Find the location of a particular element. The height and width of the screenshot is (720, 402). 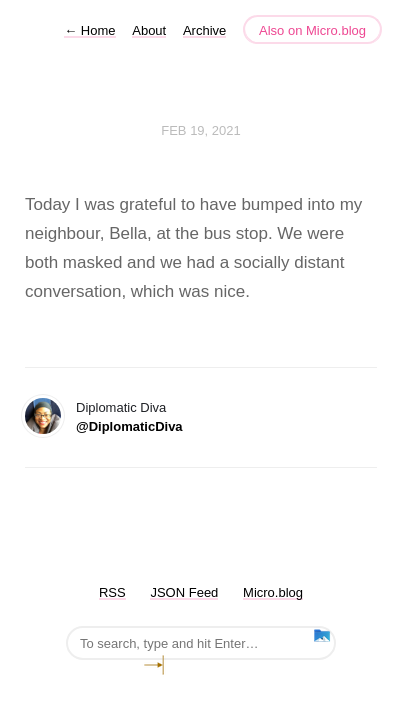

open folder containing landscape or mountain photos is located at coordinates (322, 636).